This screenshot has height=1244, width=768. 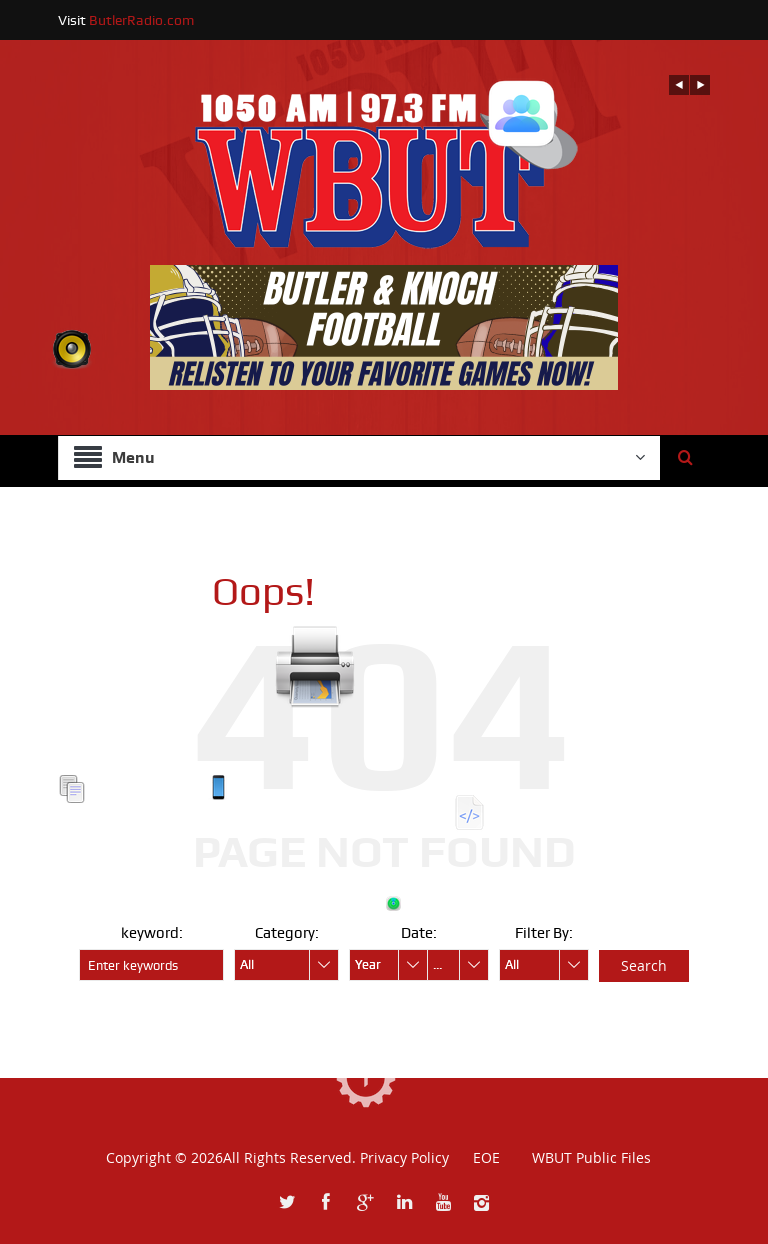 What do you see at coordinates (469, 812) in the screenshot?
I see `indicates an HTML or web page file` at bounding box center [469, 812].